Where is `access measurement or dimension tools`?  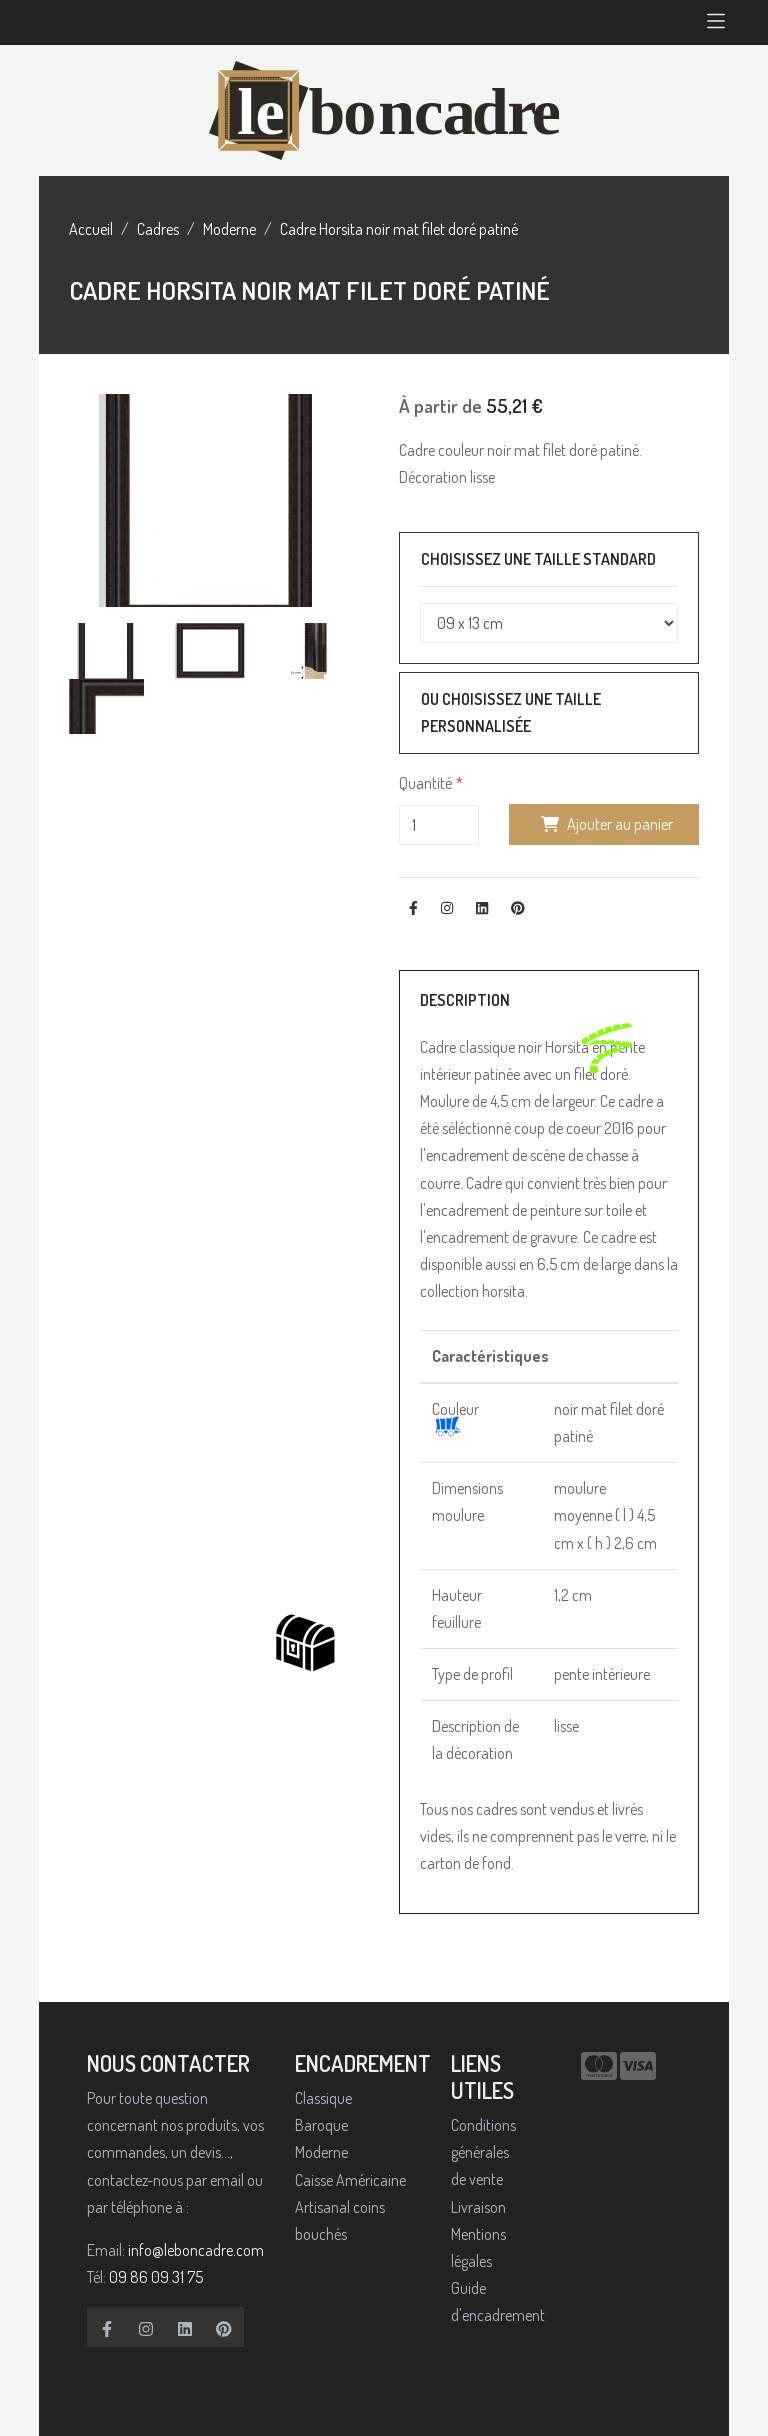 access measurement or dimension tools is located at coordinates (607, 1048).